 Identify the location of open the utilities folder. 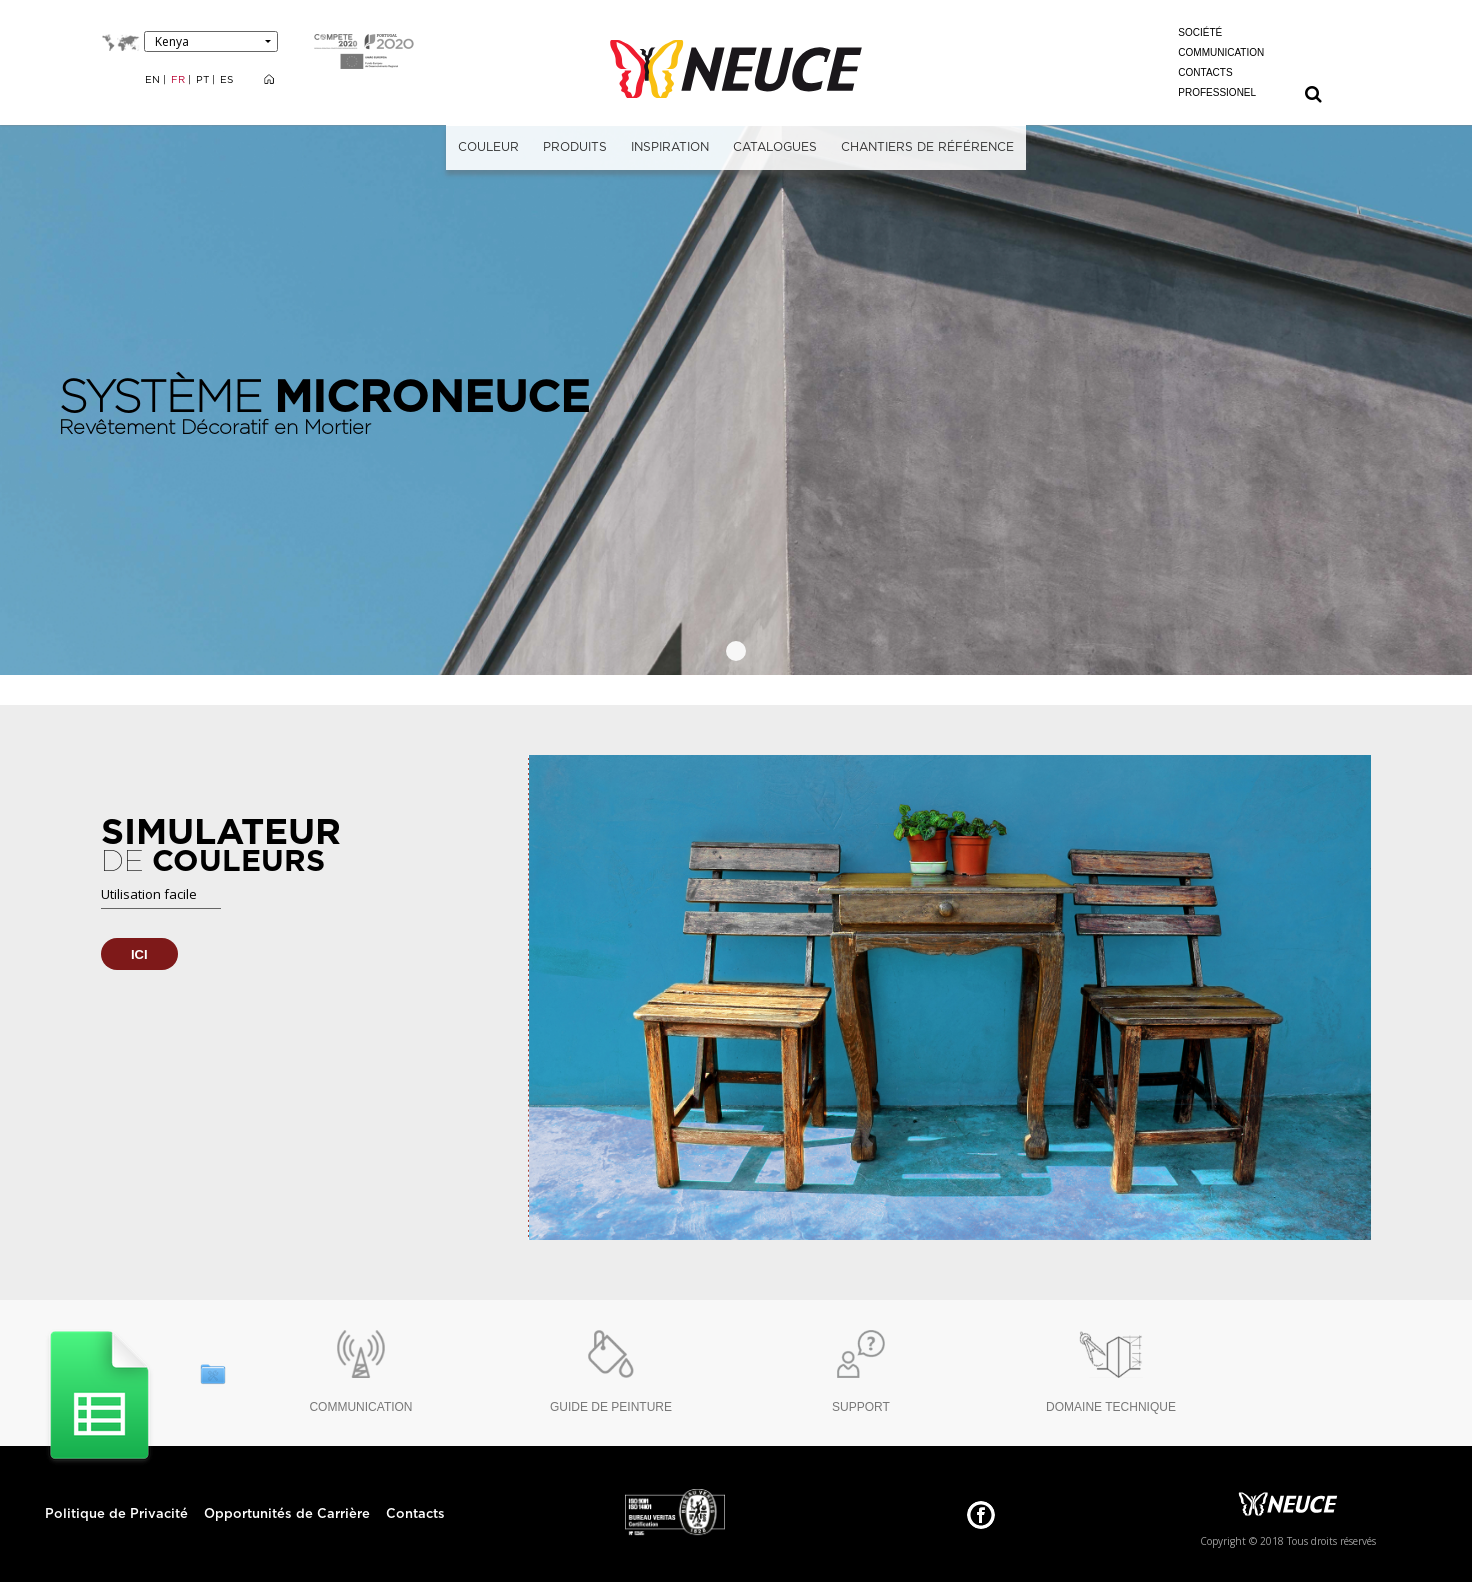
(213, 1374).